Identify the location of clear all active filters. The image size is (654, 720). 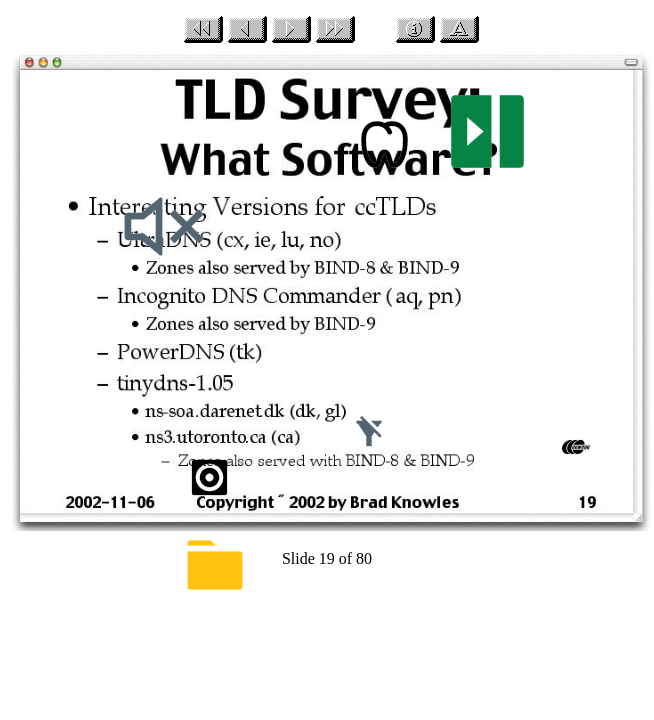
(369, 432).